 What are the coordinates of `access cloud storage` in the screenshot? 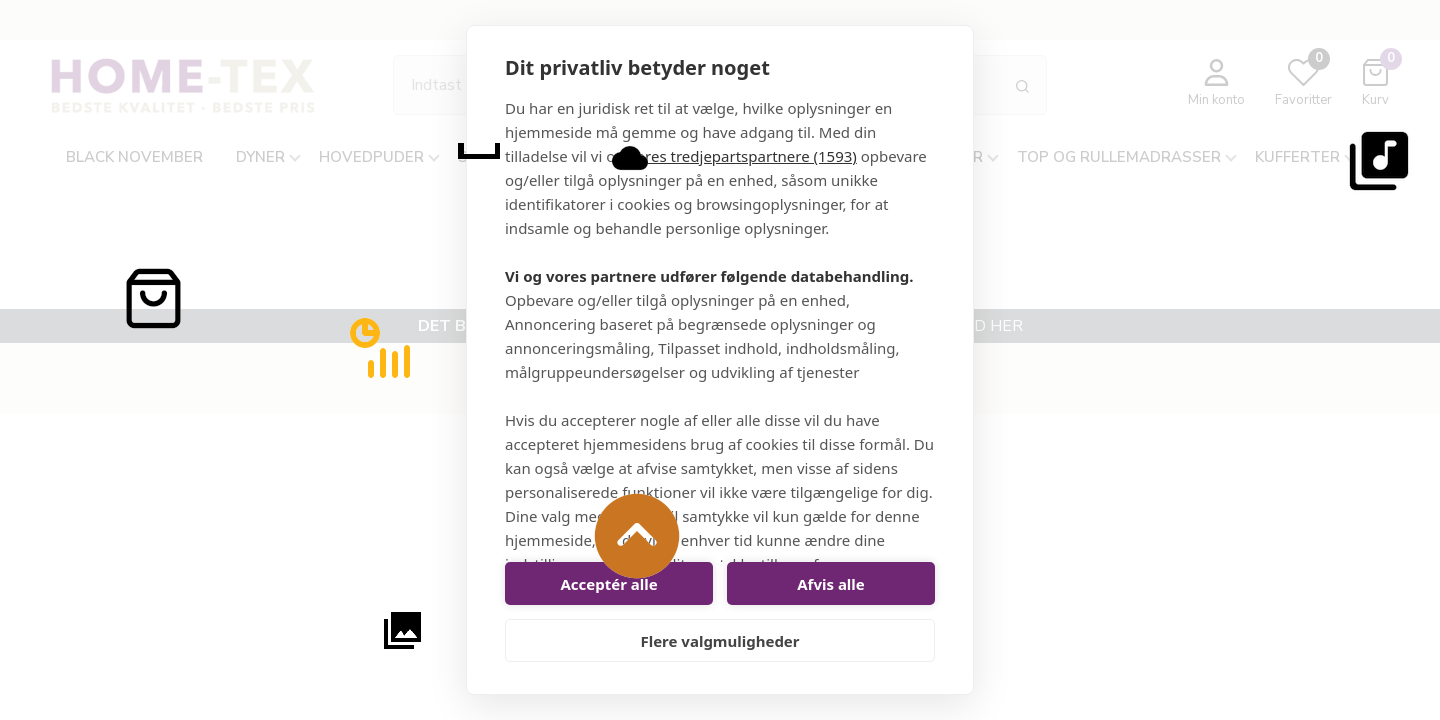 It's located at (630, 158).